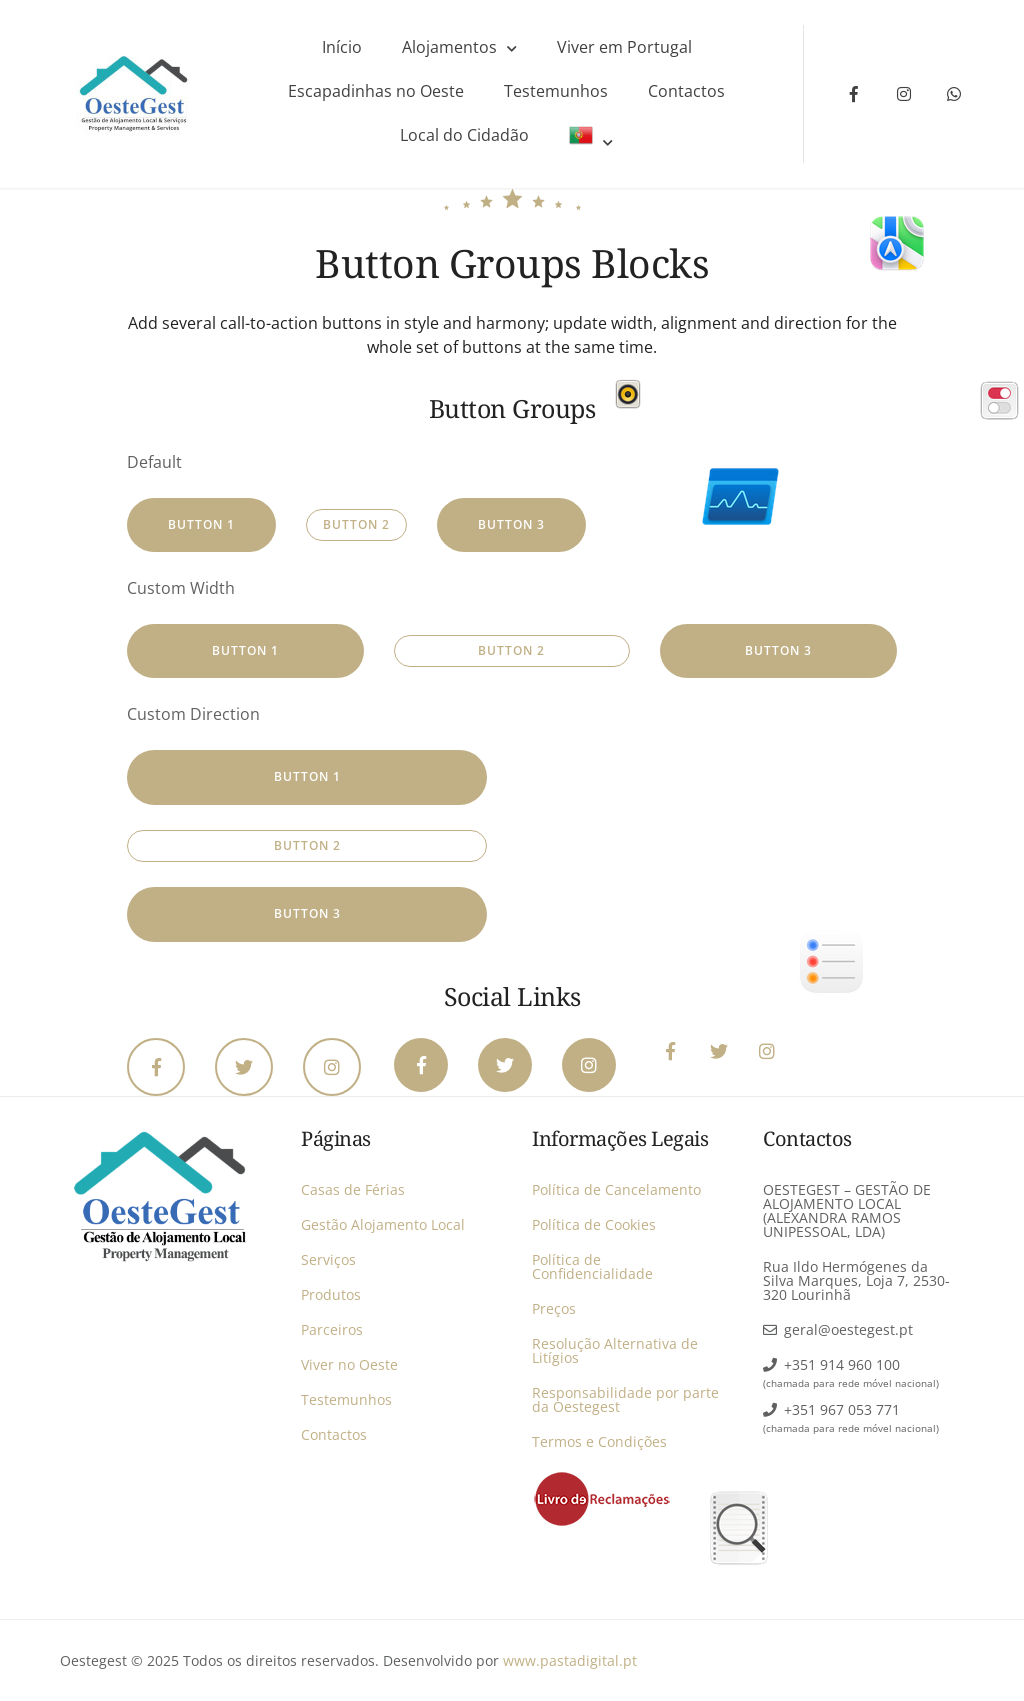  What do you see at coordinates (739, 1528) in the screenshot?
I see `open the log viewer application` at bounding box center [739, 1528].